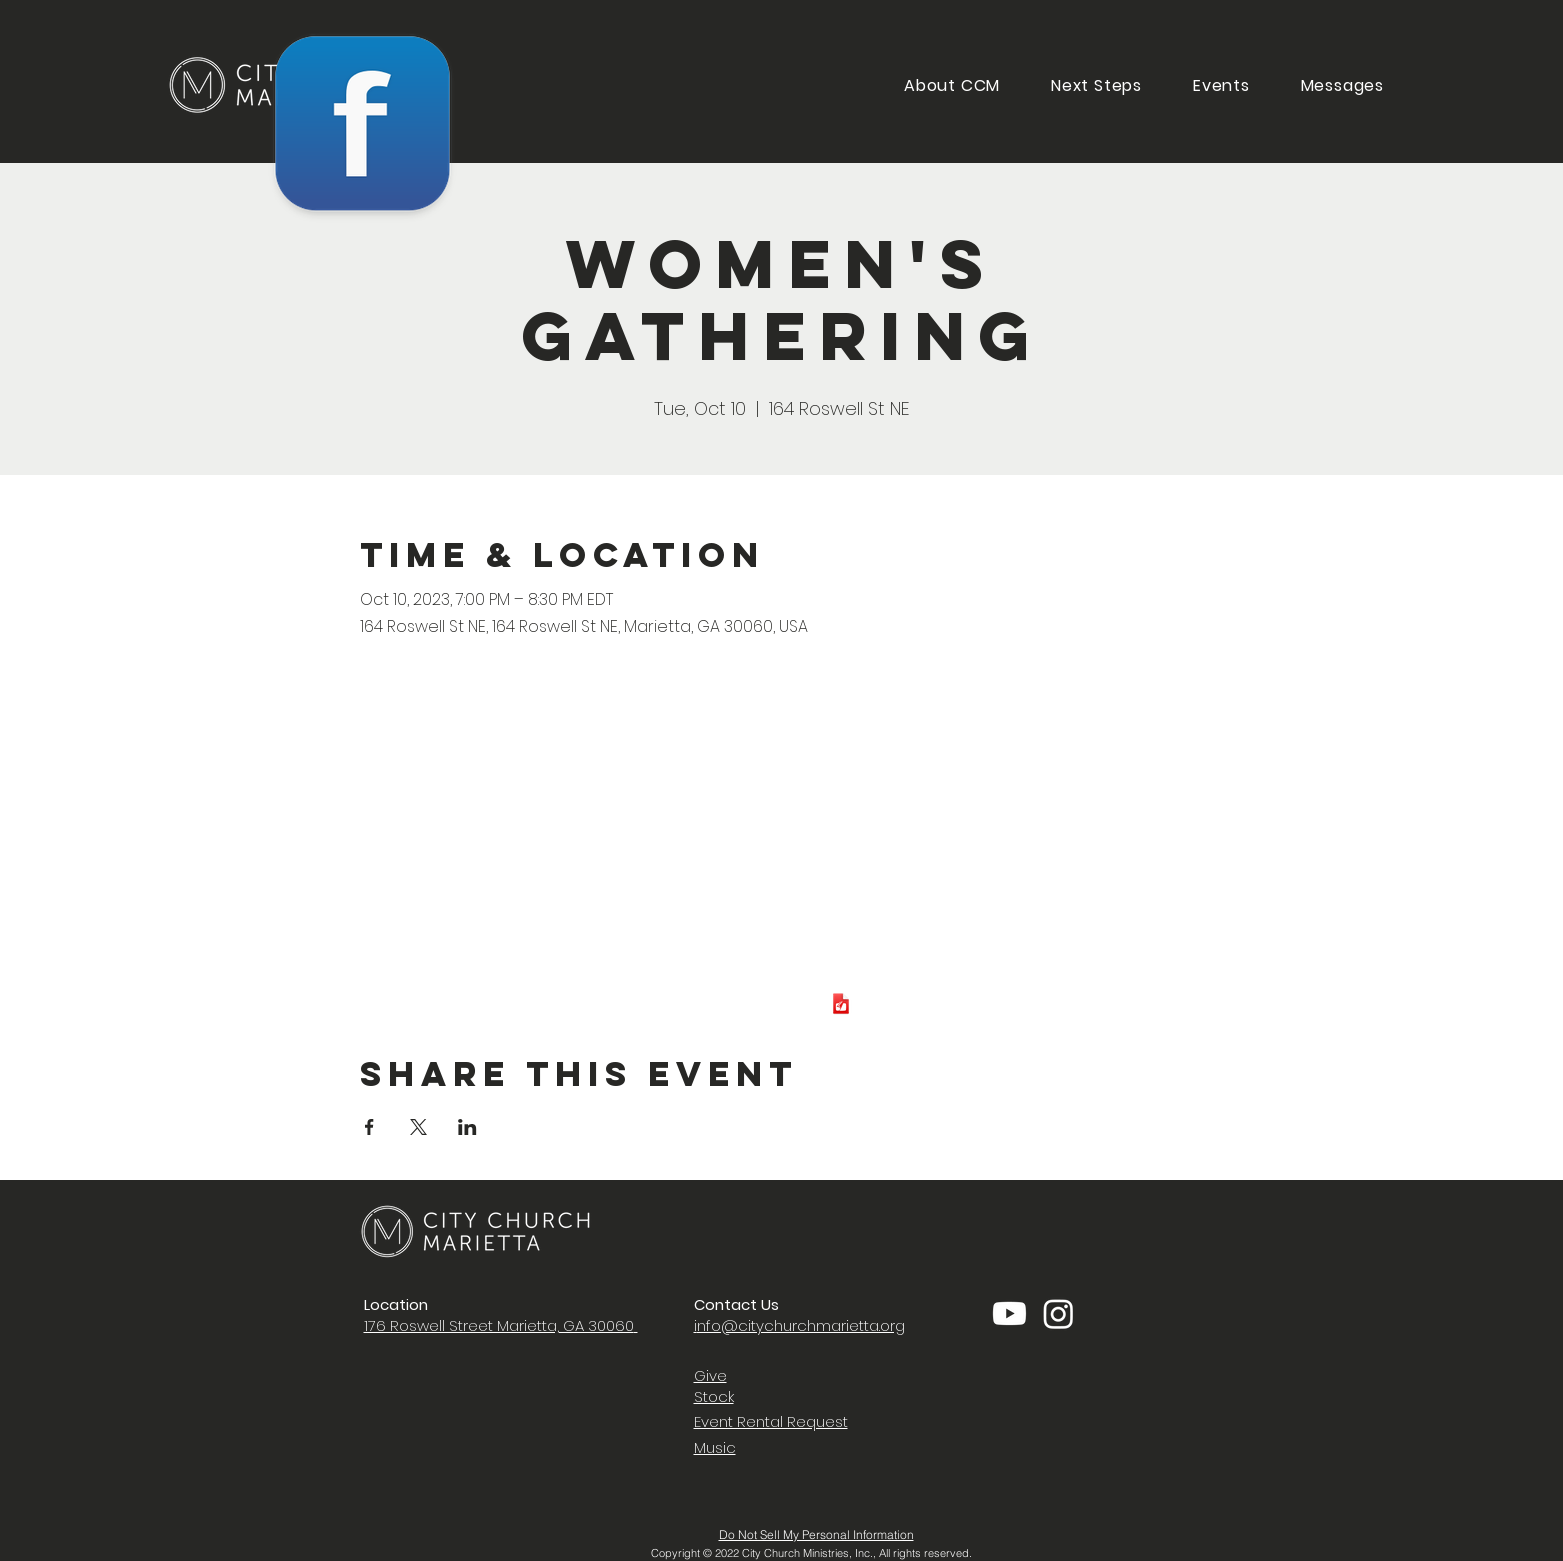 This screenshot has height=1561, width=1563. What do you see at coordinates (841, 1004) in the screenshot?
I see `a postscript document file` at bounding box center [841, 1004].